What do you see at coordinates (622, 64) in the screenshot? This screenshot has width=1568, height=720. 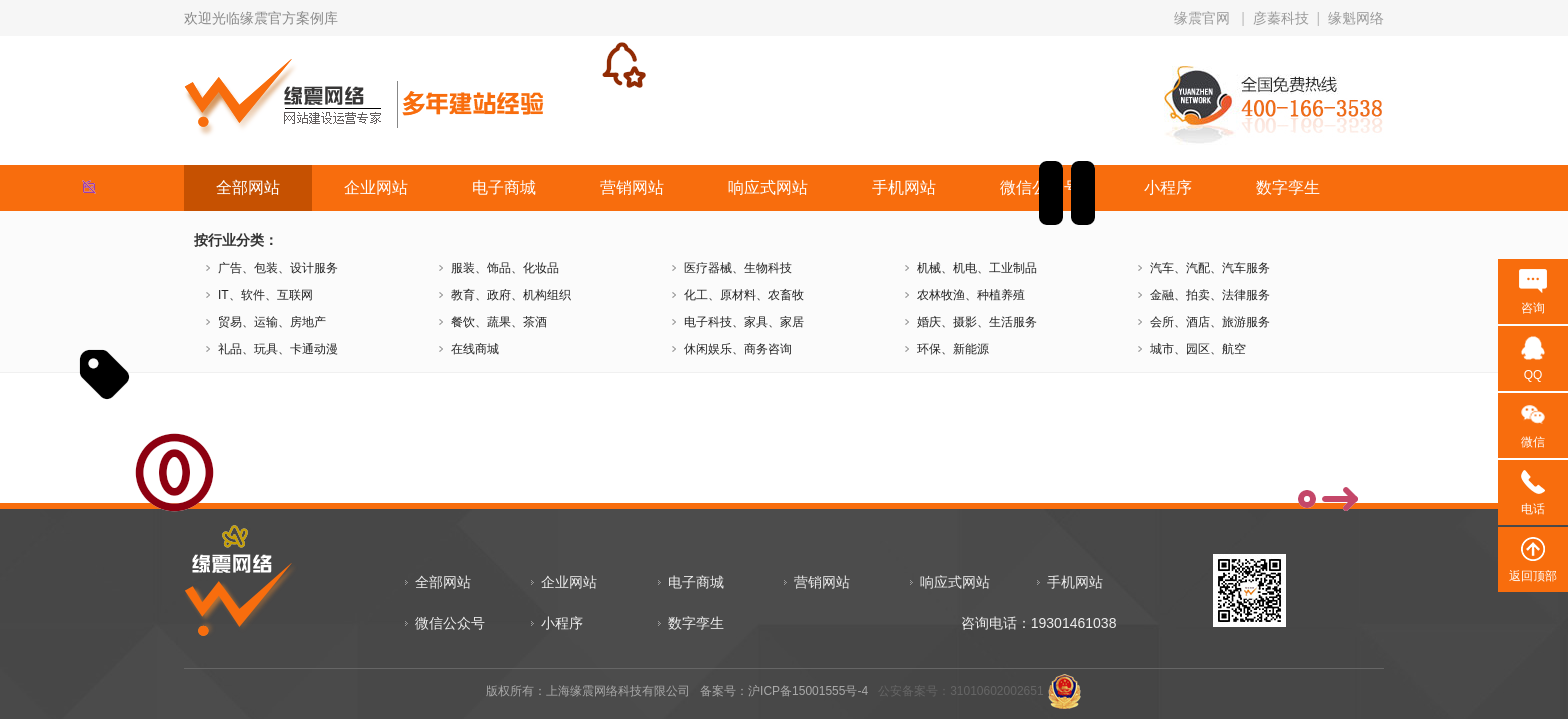 I see `view starred or priority notifications` at bounding box center [622, 64].